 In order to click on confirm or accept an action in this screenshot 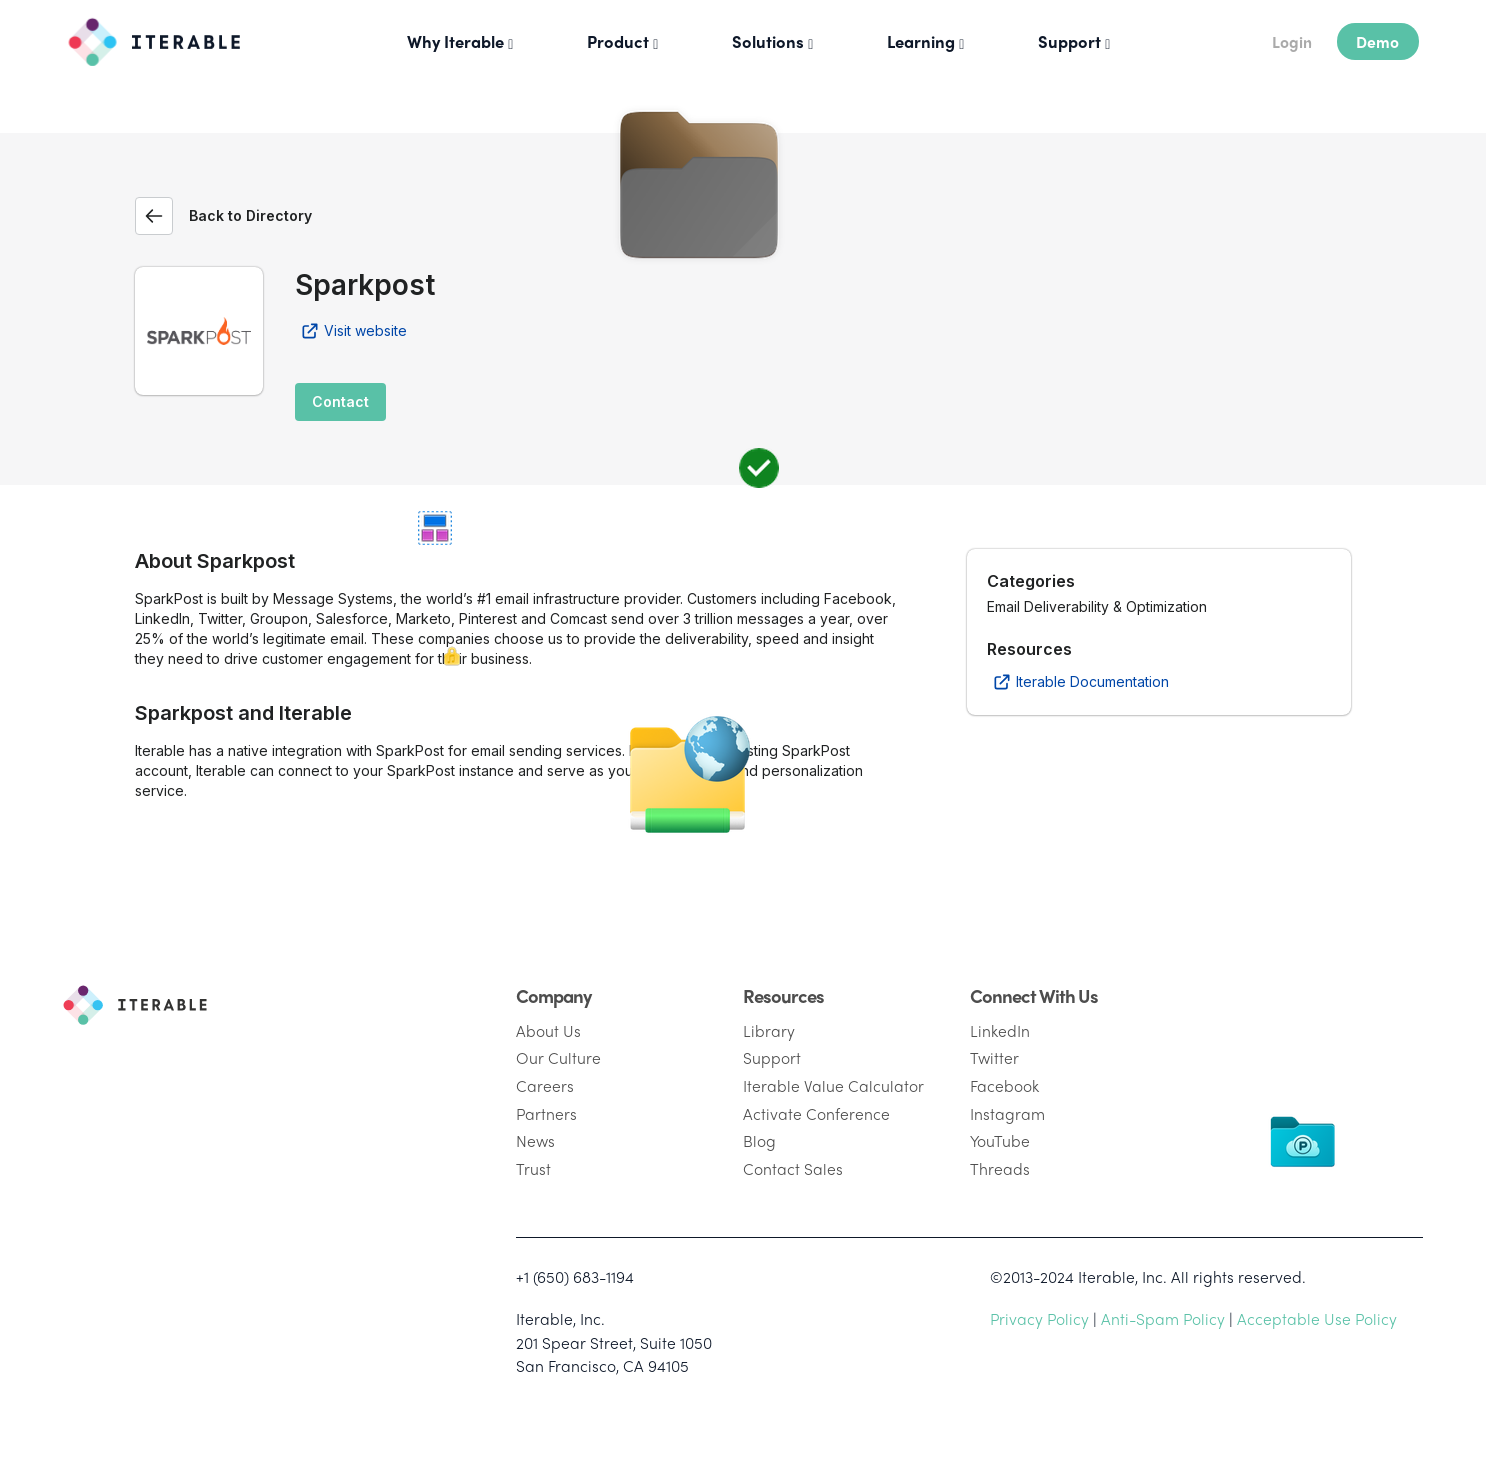, I will do `click(759, 468)`.